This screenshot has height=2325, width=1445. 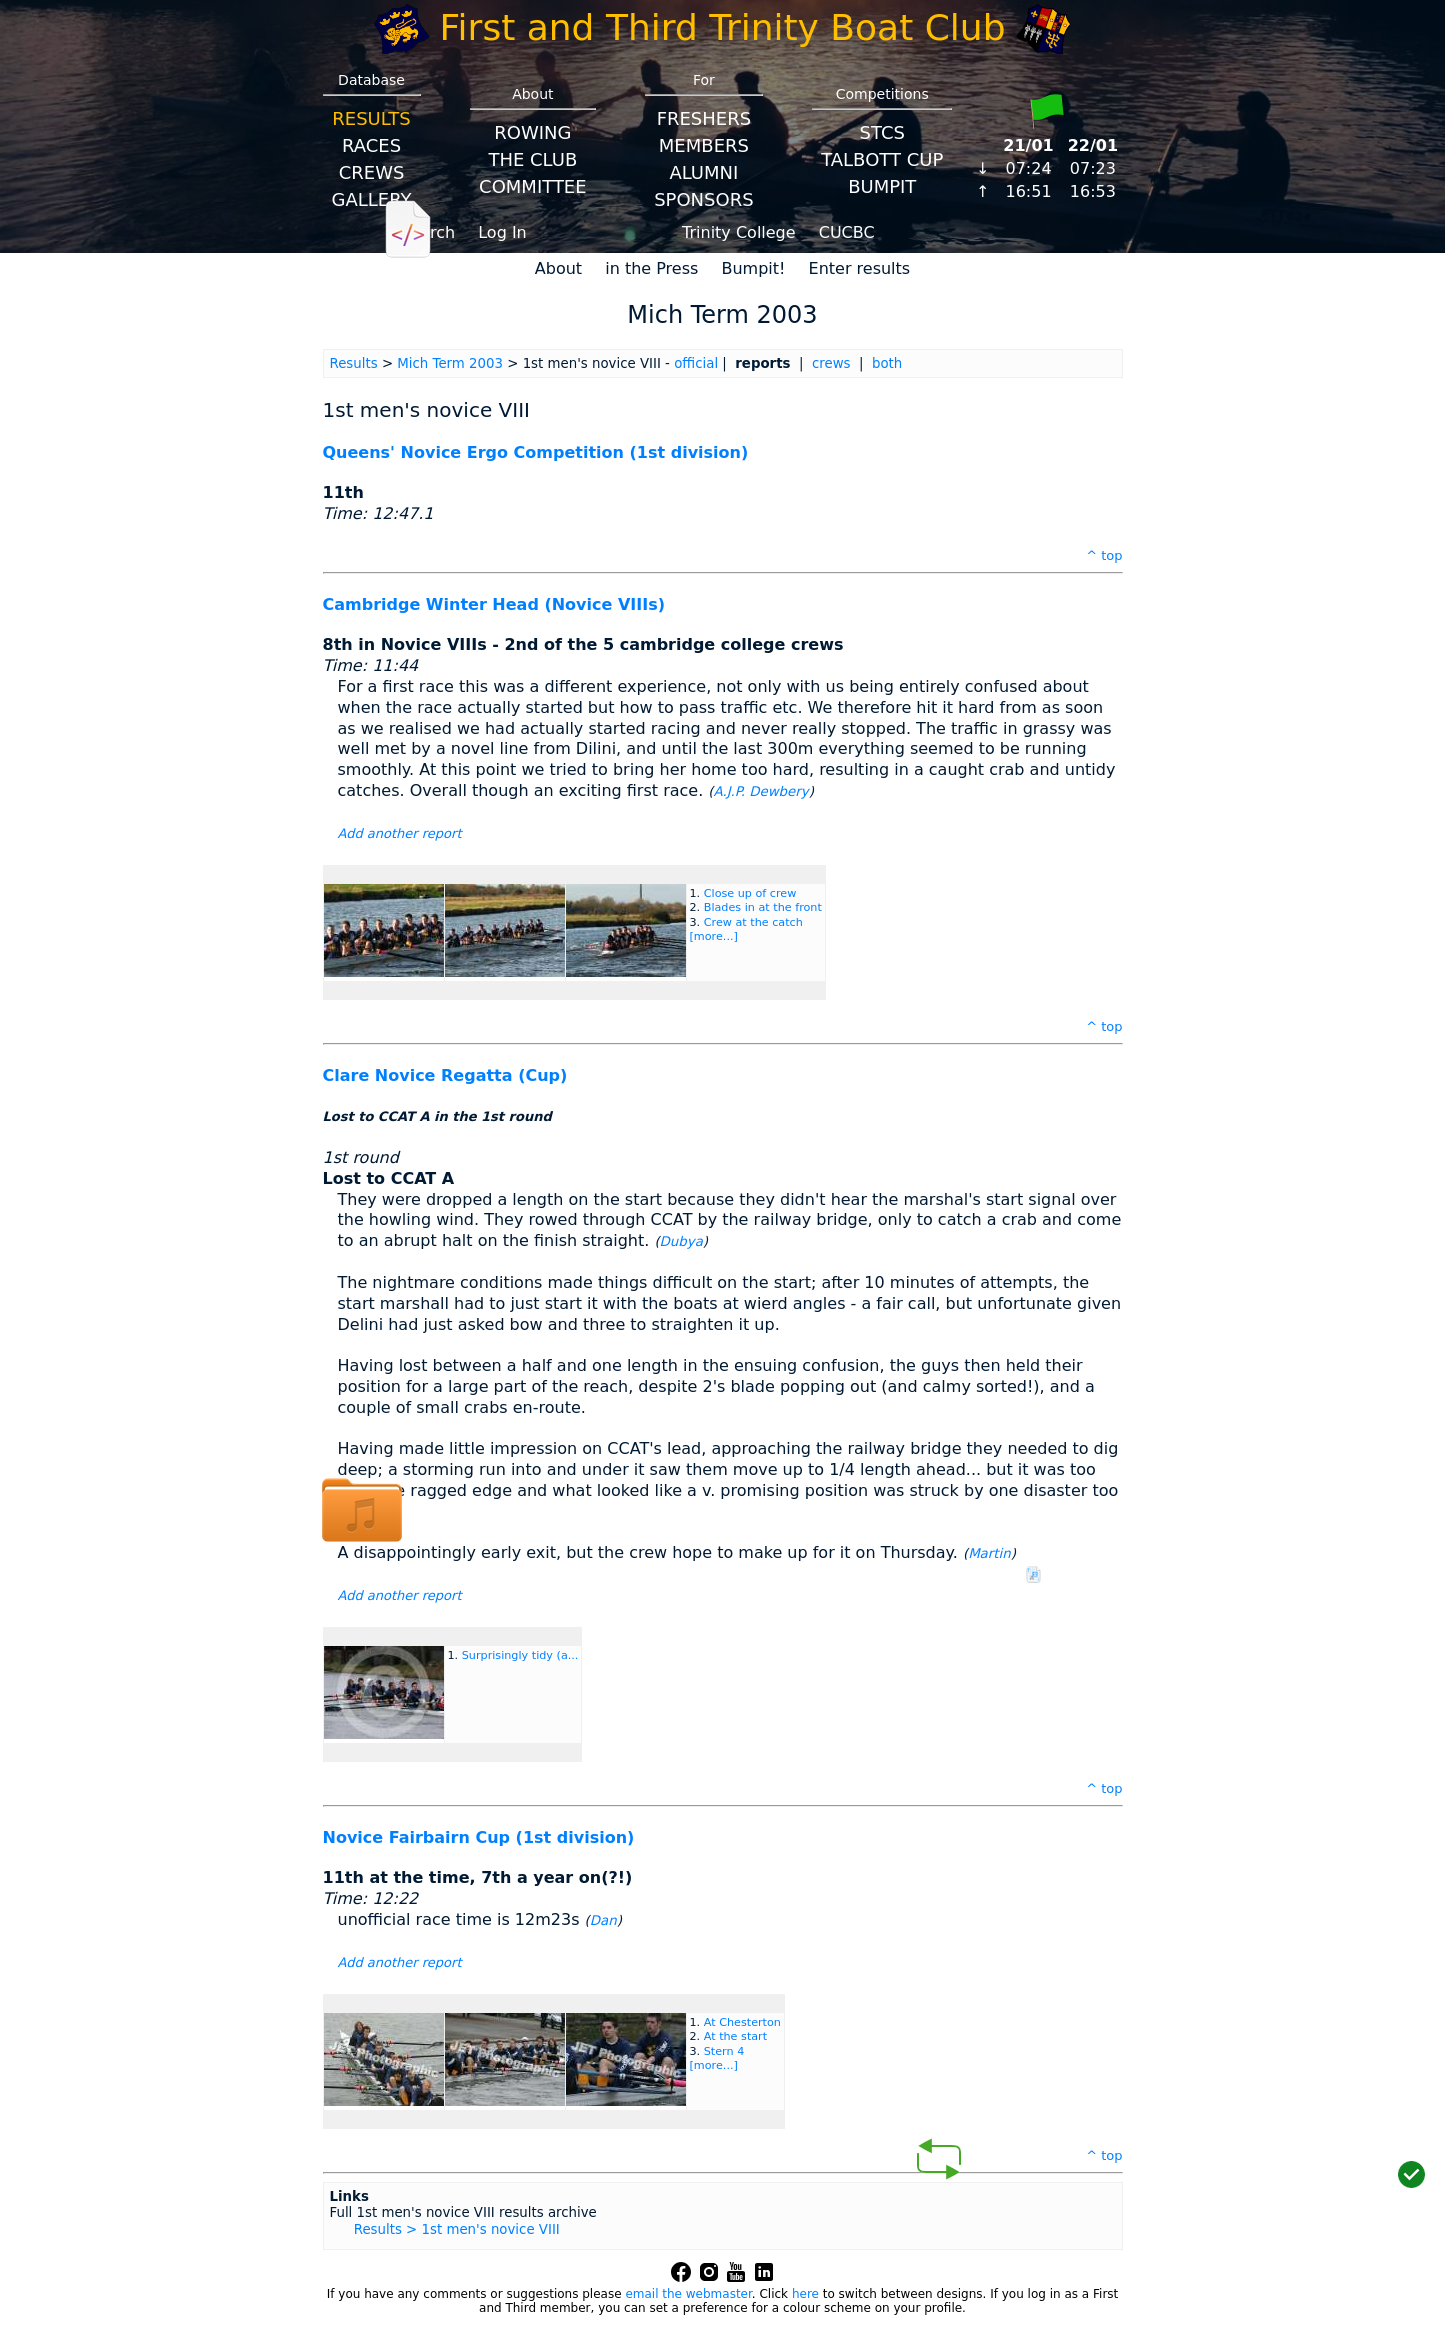 What do you see at coordinates (939, 2159) in the screenshot?
I see `sync or refresh mail messages` at bounding box center [939, 2159].